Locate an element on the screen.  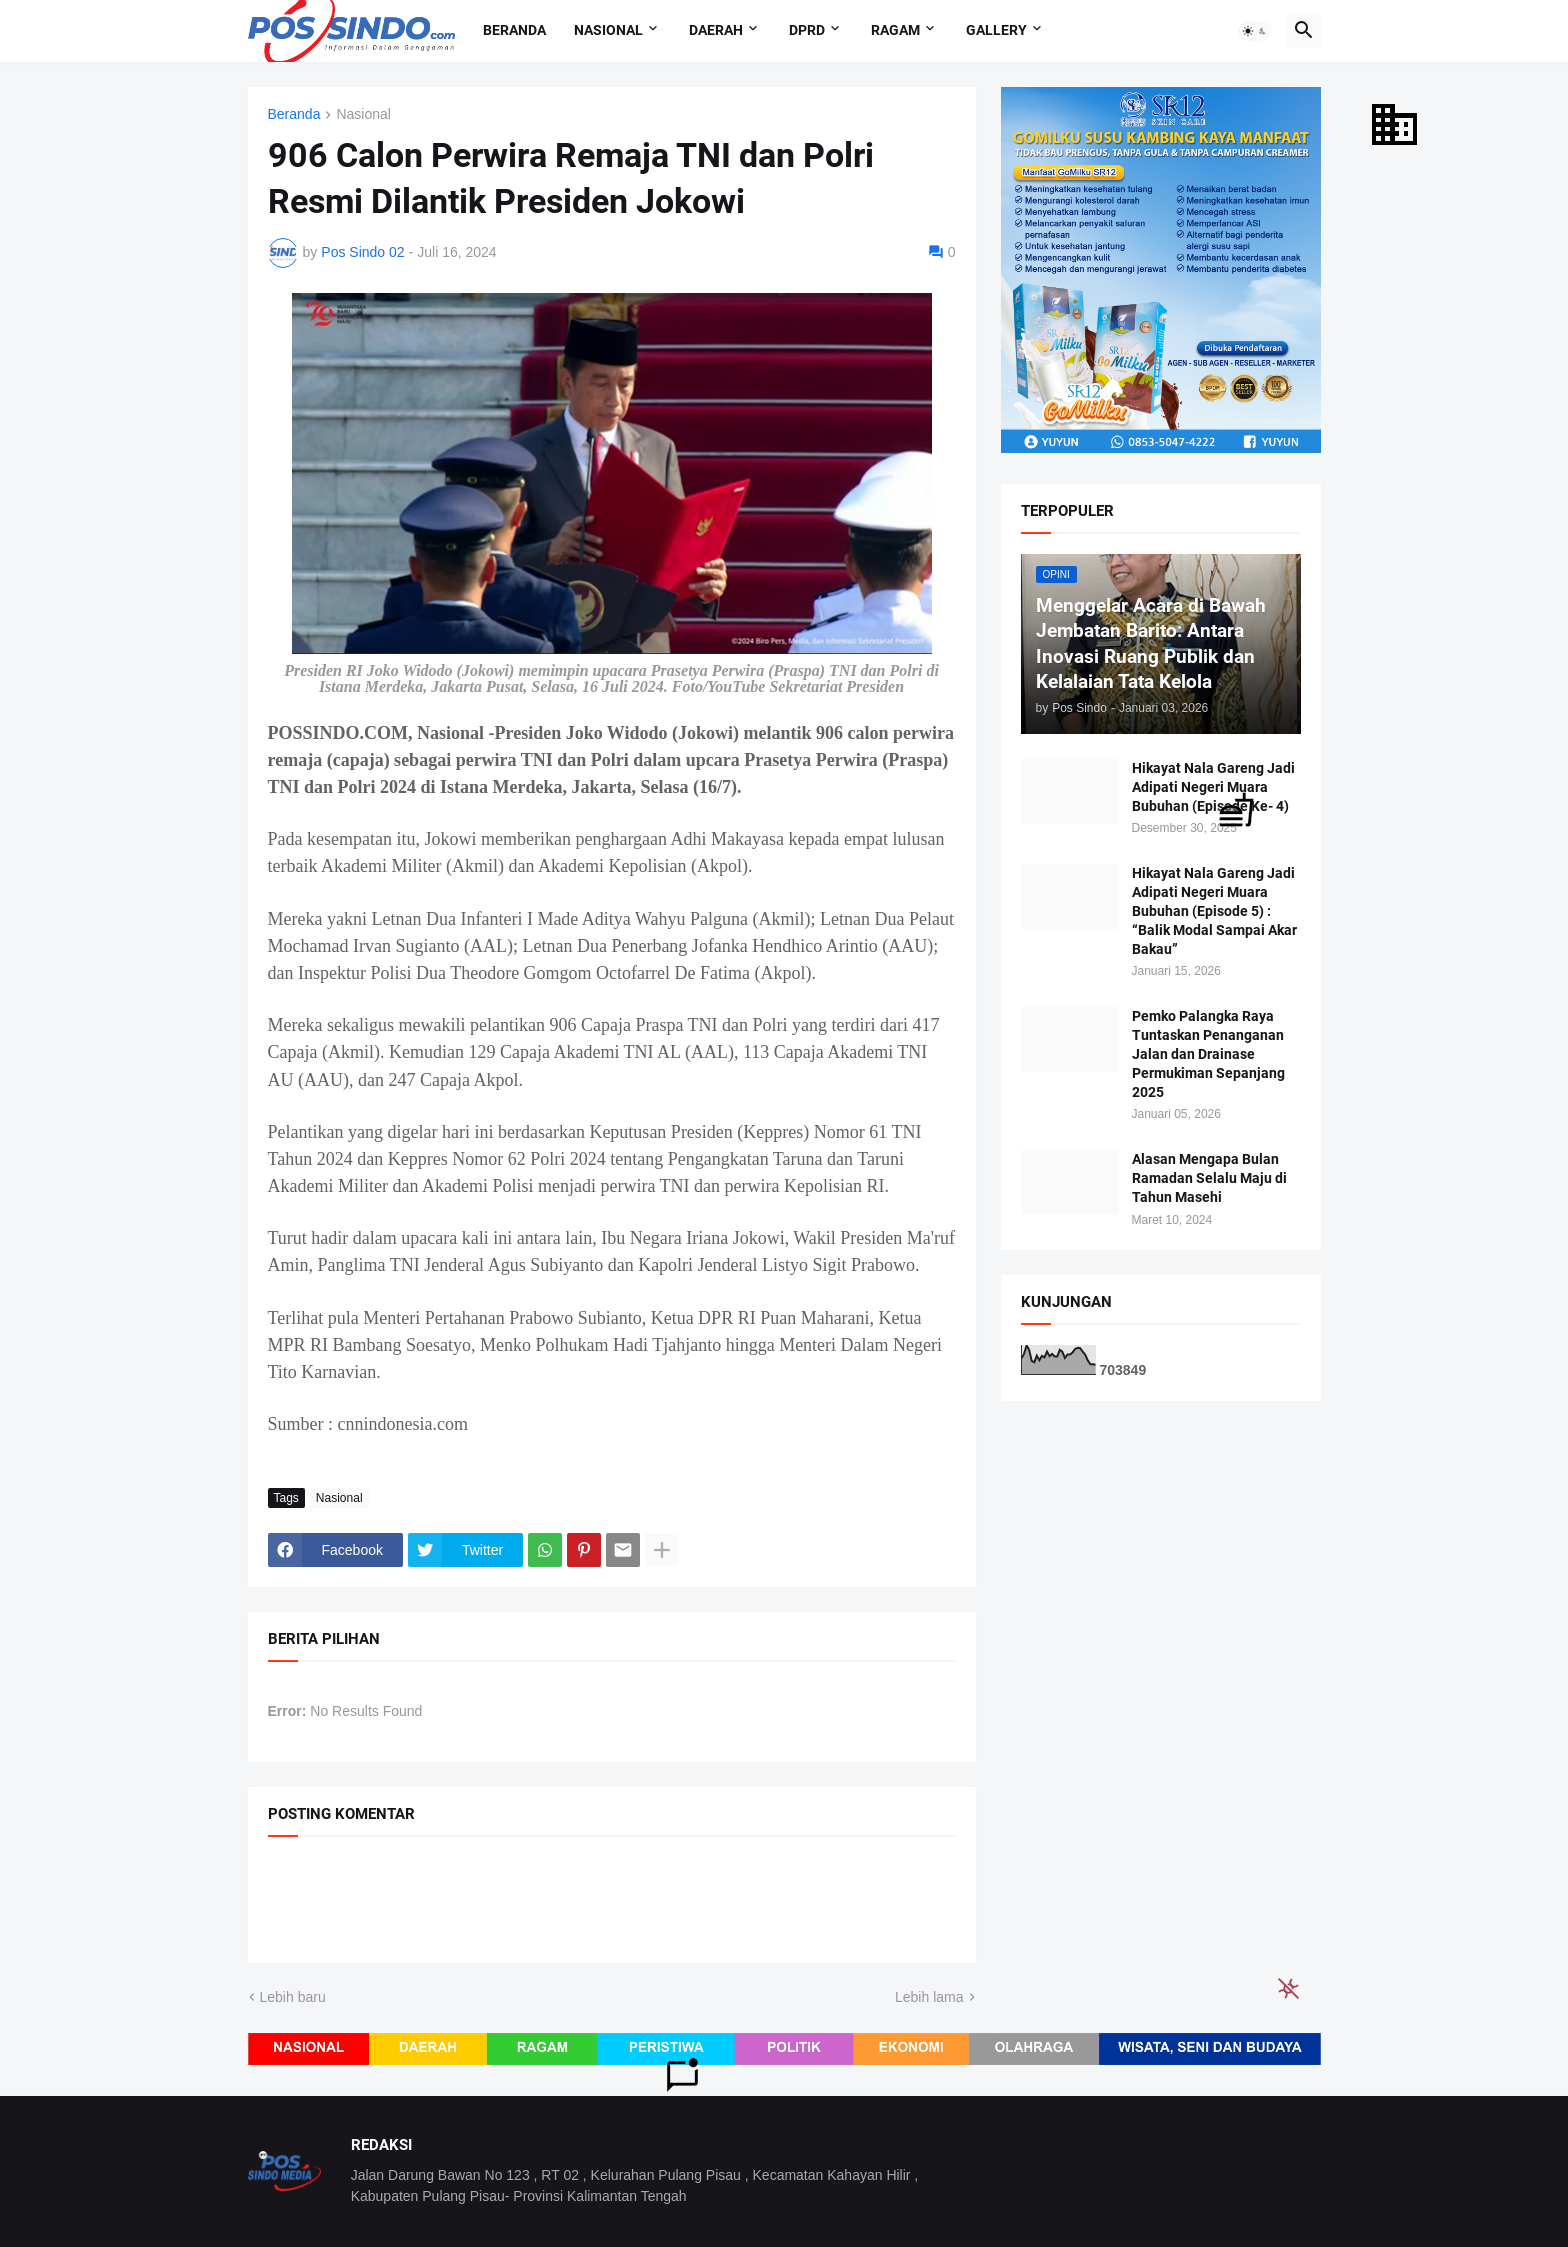
disable genetic or DNA-related features is located at coordinates (1288, 1988).